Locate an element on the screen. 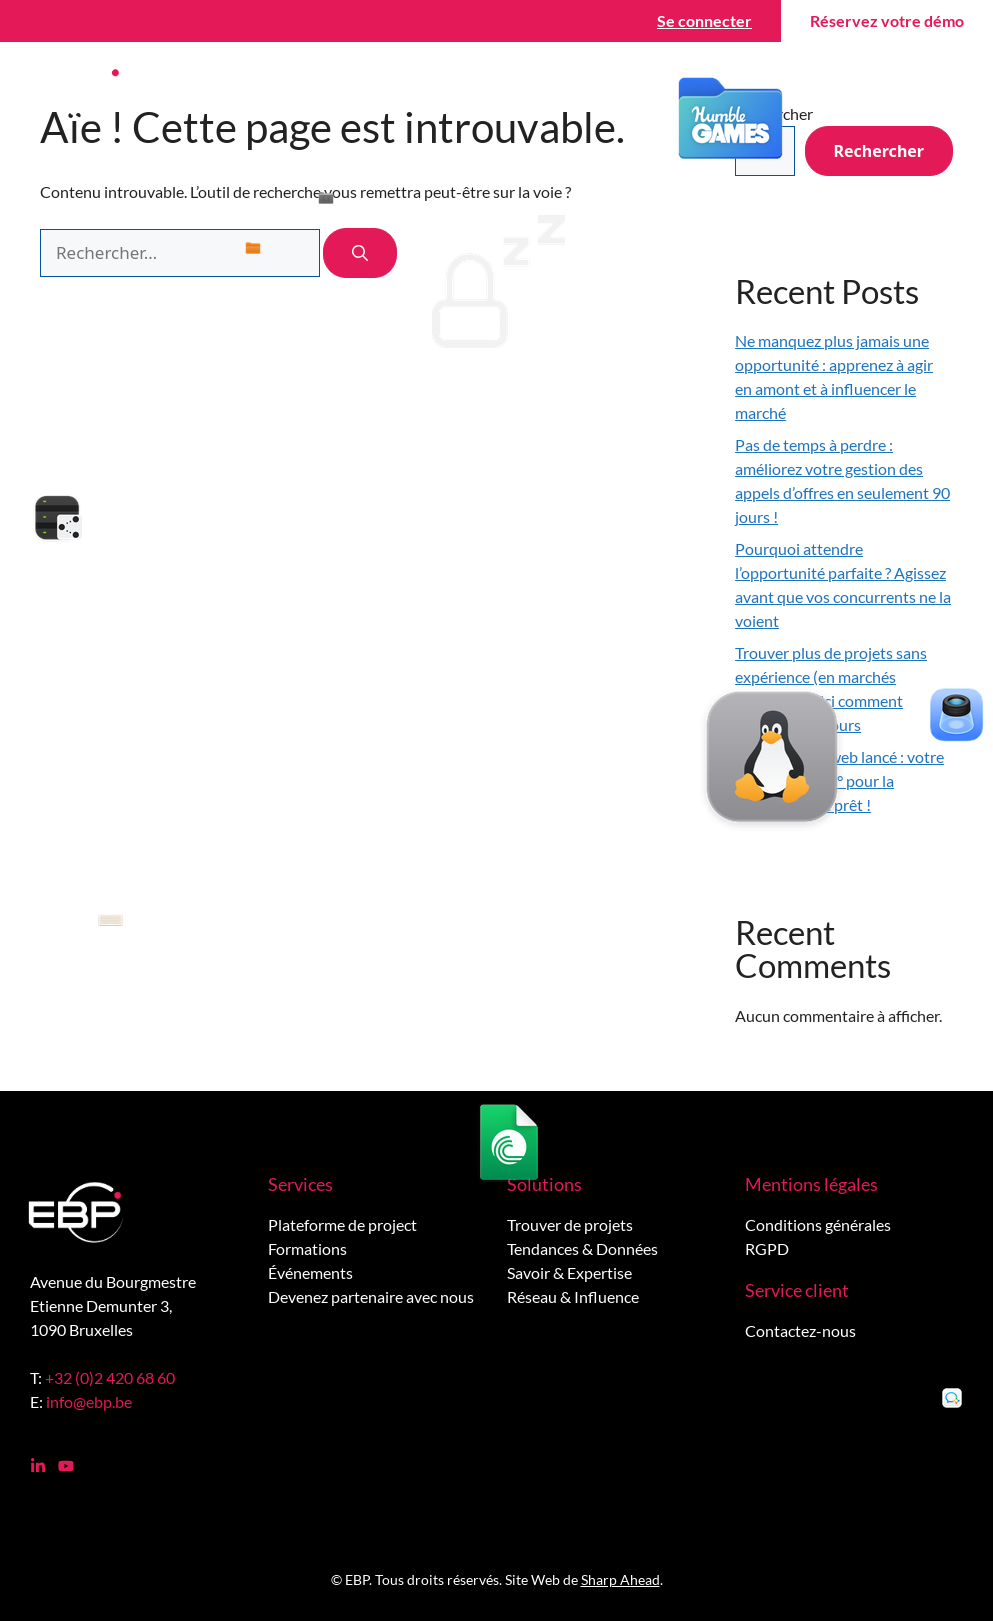 This screenshot has height=1621, width=993. system sleep mode is enabled and unrestricted is located at coordinates (498, 281).